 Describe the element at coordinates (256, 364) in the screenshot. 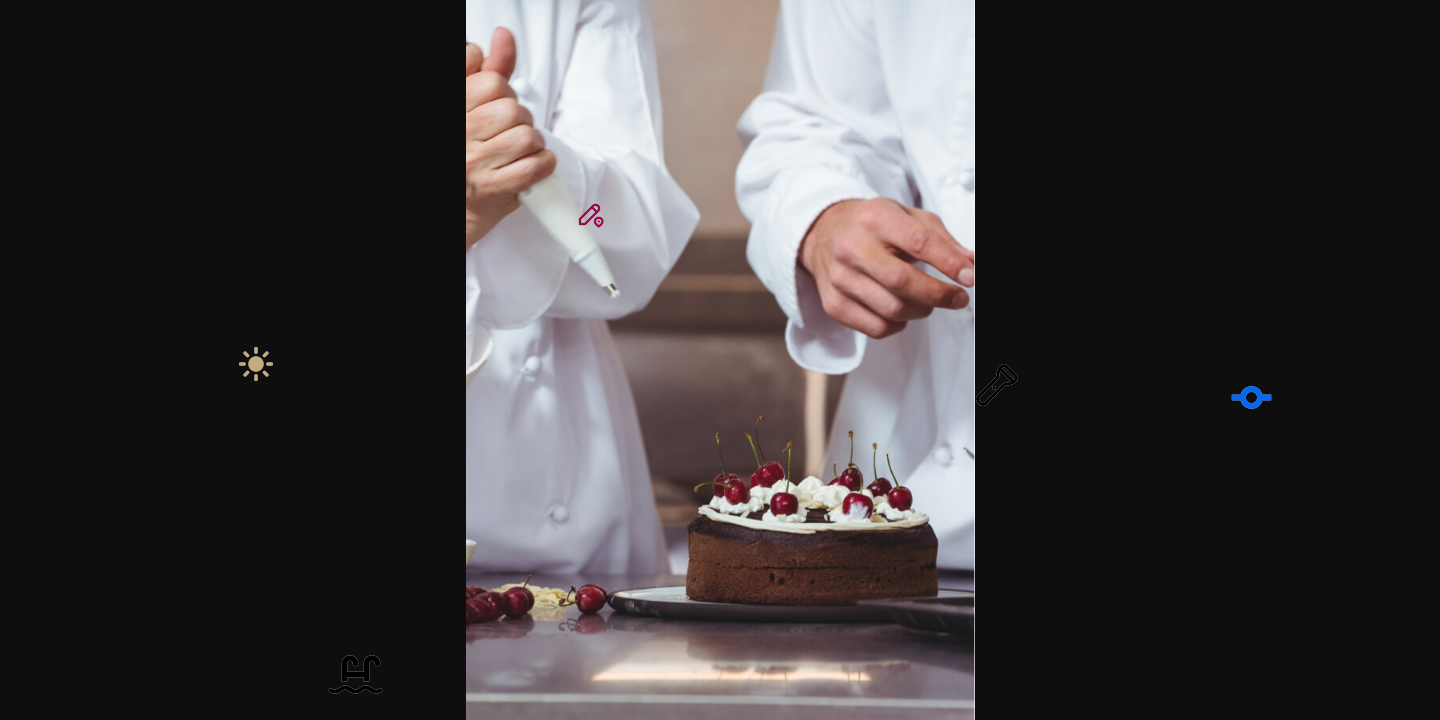

I see `switch to light mode` at that location.